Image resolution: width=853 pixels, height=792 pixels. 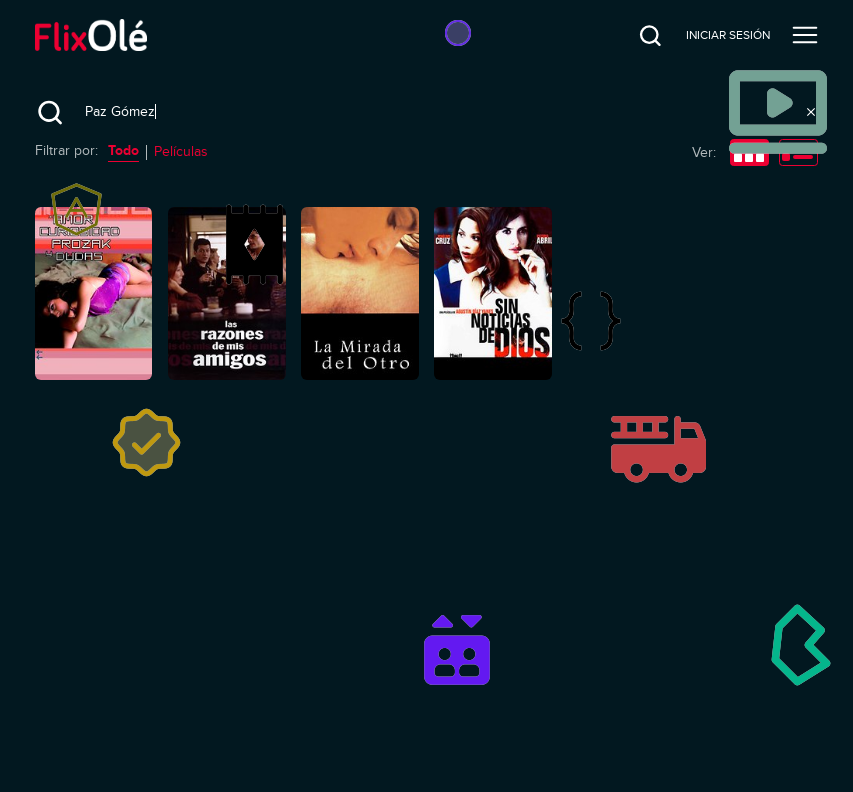 What do you see at coordinates (458, 33) in the screenshot?
I see `unselected radio button option` at bounding box center [458, 33].